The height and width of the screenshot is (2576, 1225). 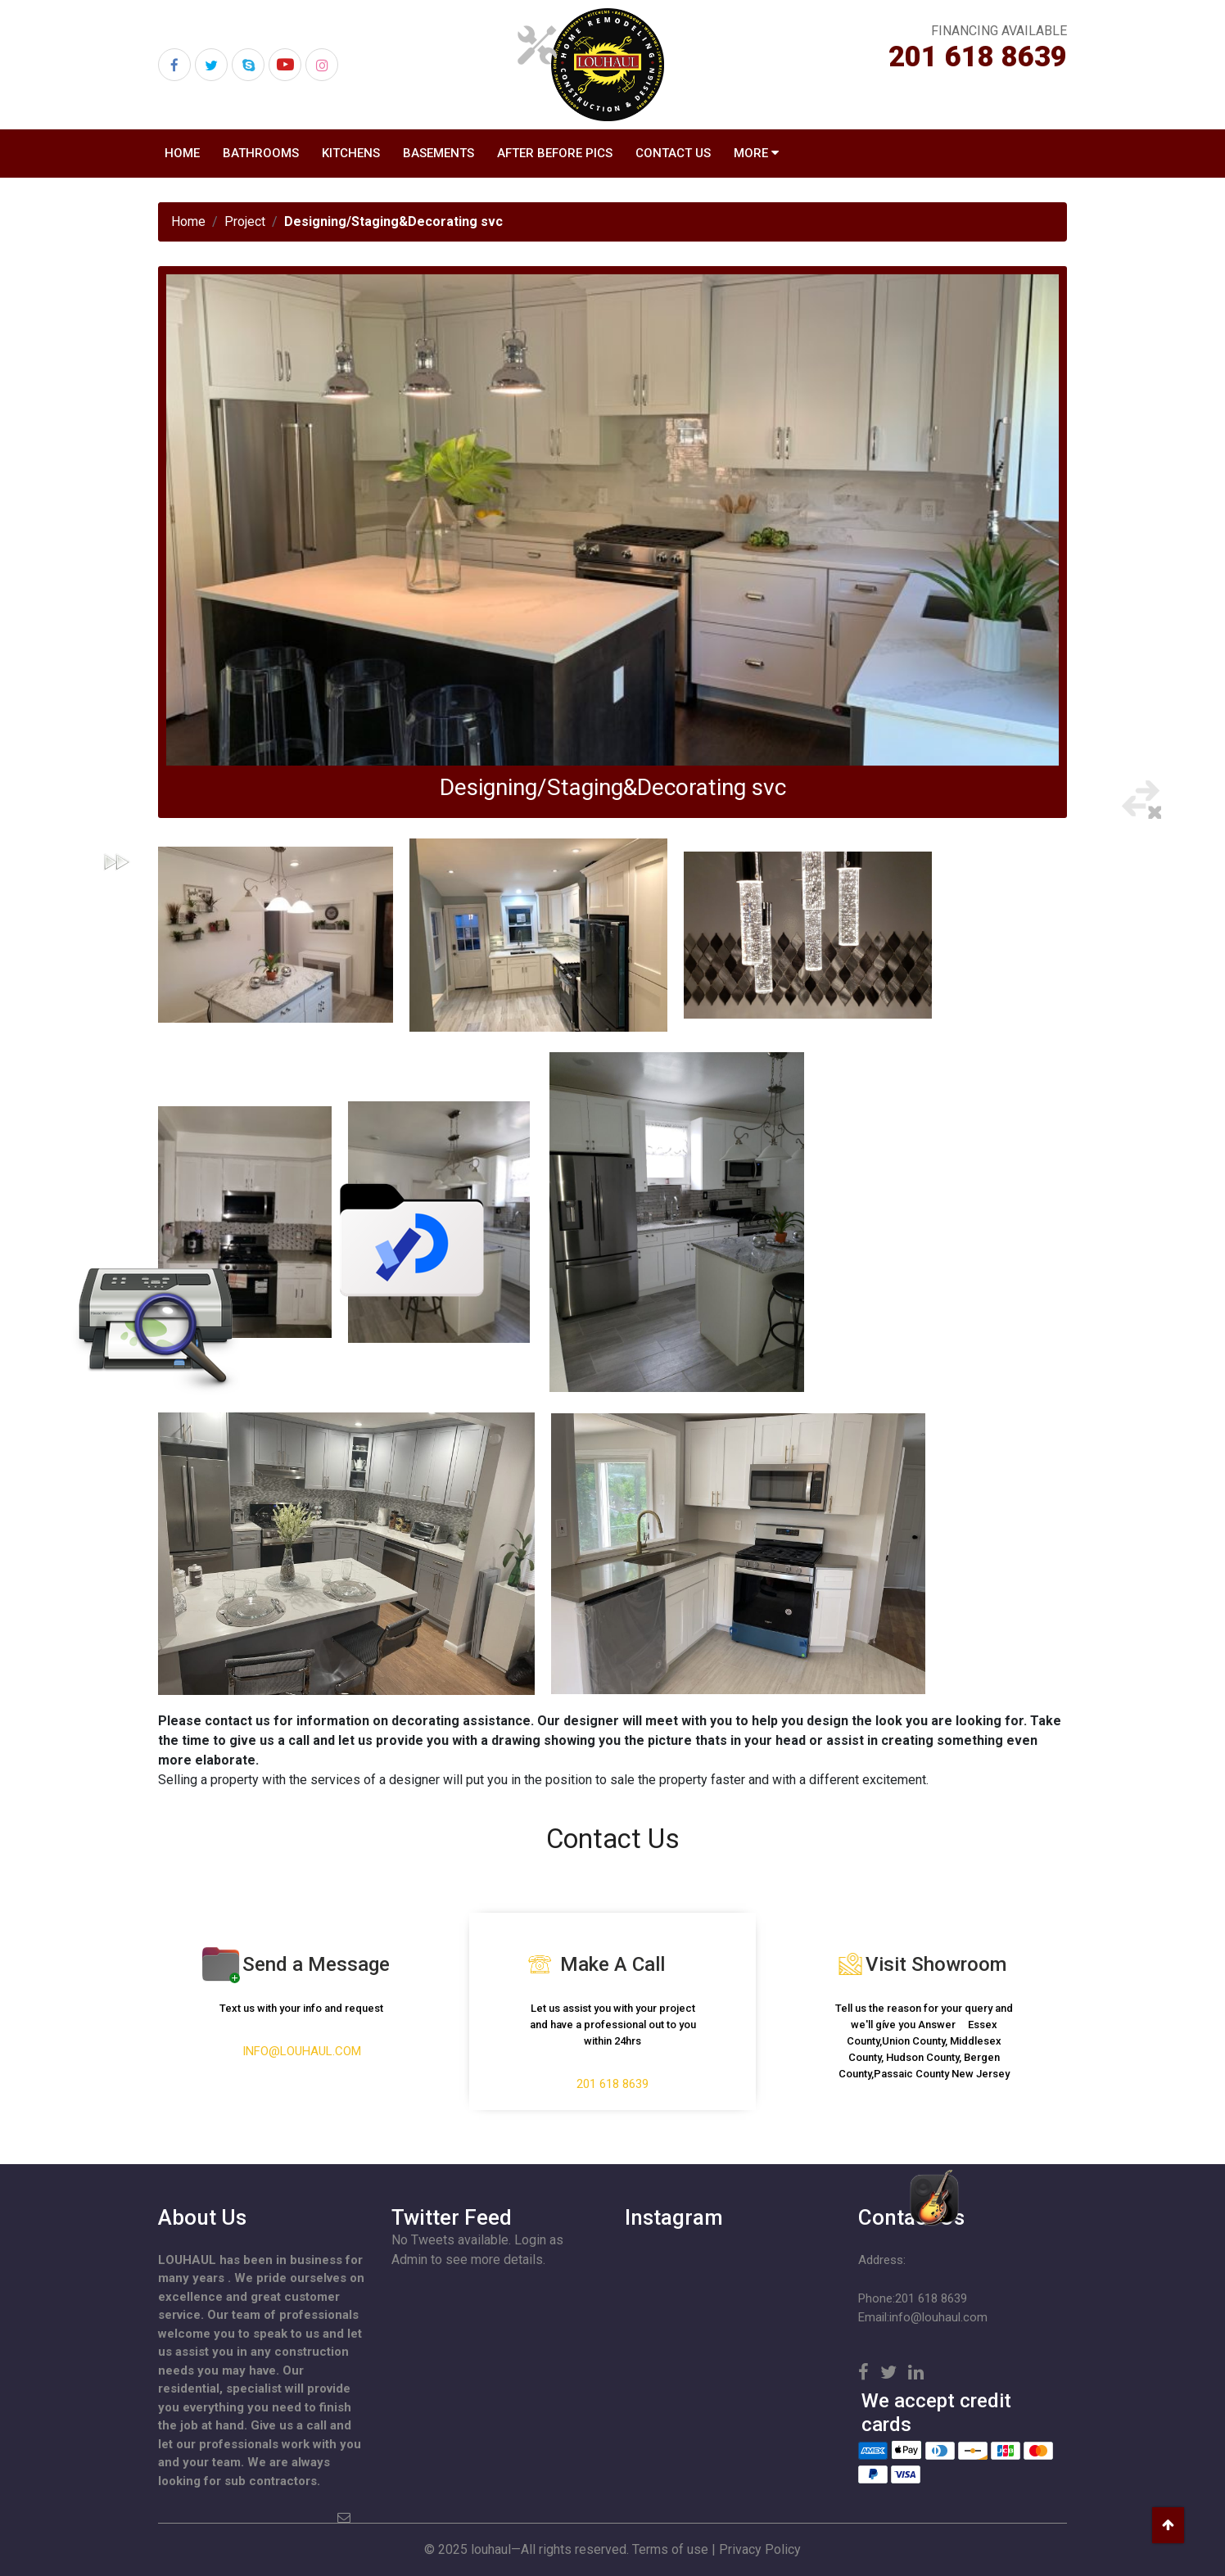 I want to click on skip to next track, so click(x=116, y=862).